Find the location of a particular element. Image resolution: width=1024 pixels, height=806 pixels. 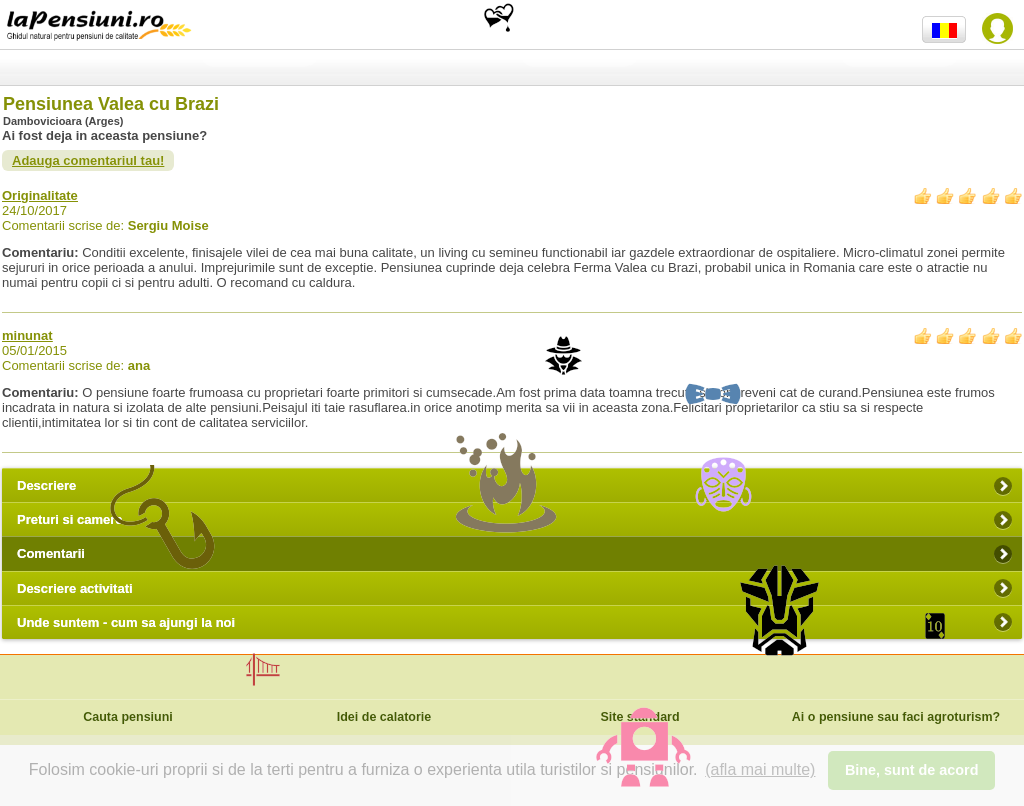

enable incognito or private browsing mode is located at coordinates (563, 355).